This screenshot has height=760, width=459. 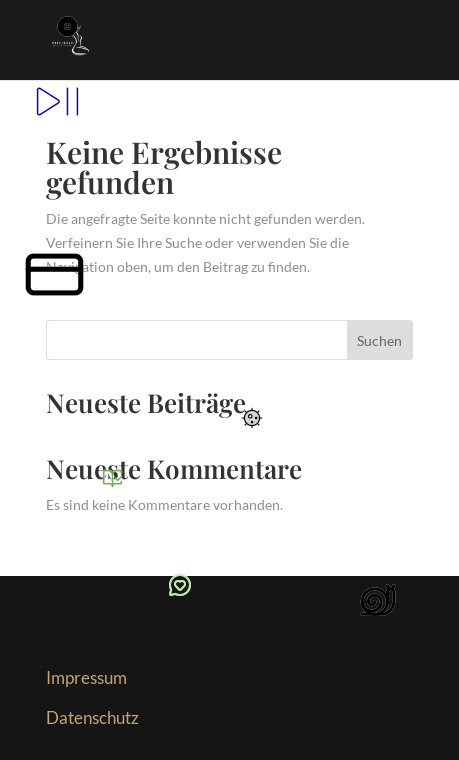 I want to click on send a message to favorites, so click(x=180, y=585).